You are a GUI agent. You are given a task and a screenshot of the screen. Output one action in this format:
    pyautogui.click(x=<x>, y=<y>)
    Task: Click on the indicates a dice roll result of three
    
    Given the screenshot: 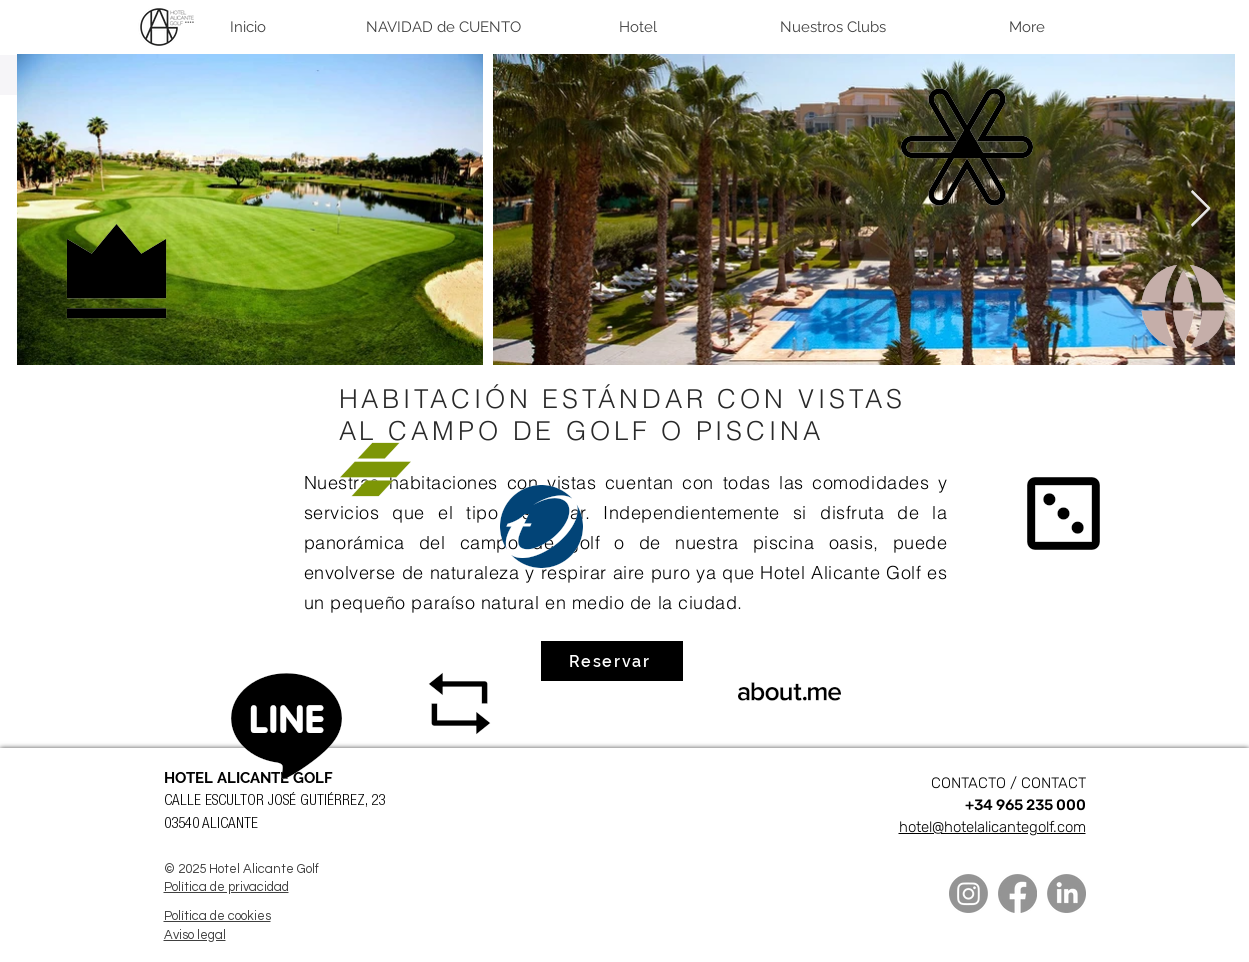 What is the action you would take?
    pyautogui.click(x=1063, y=513)
    